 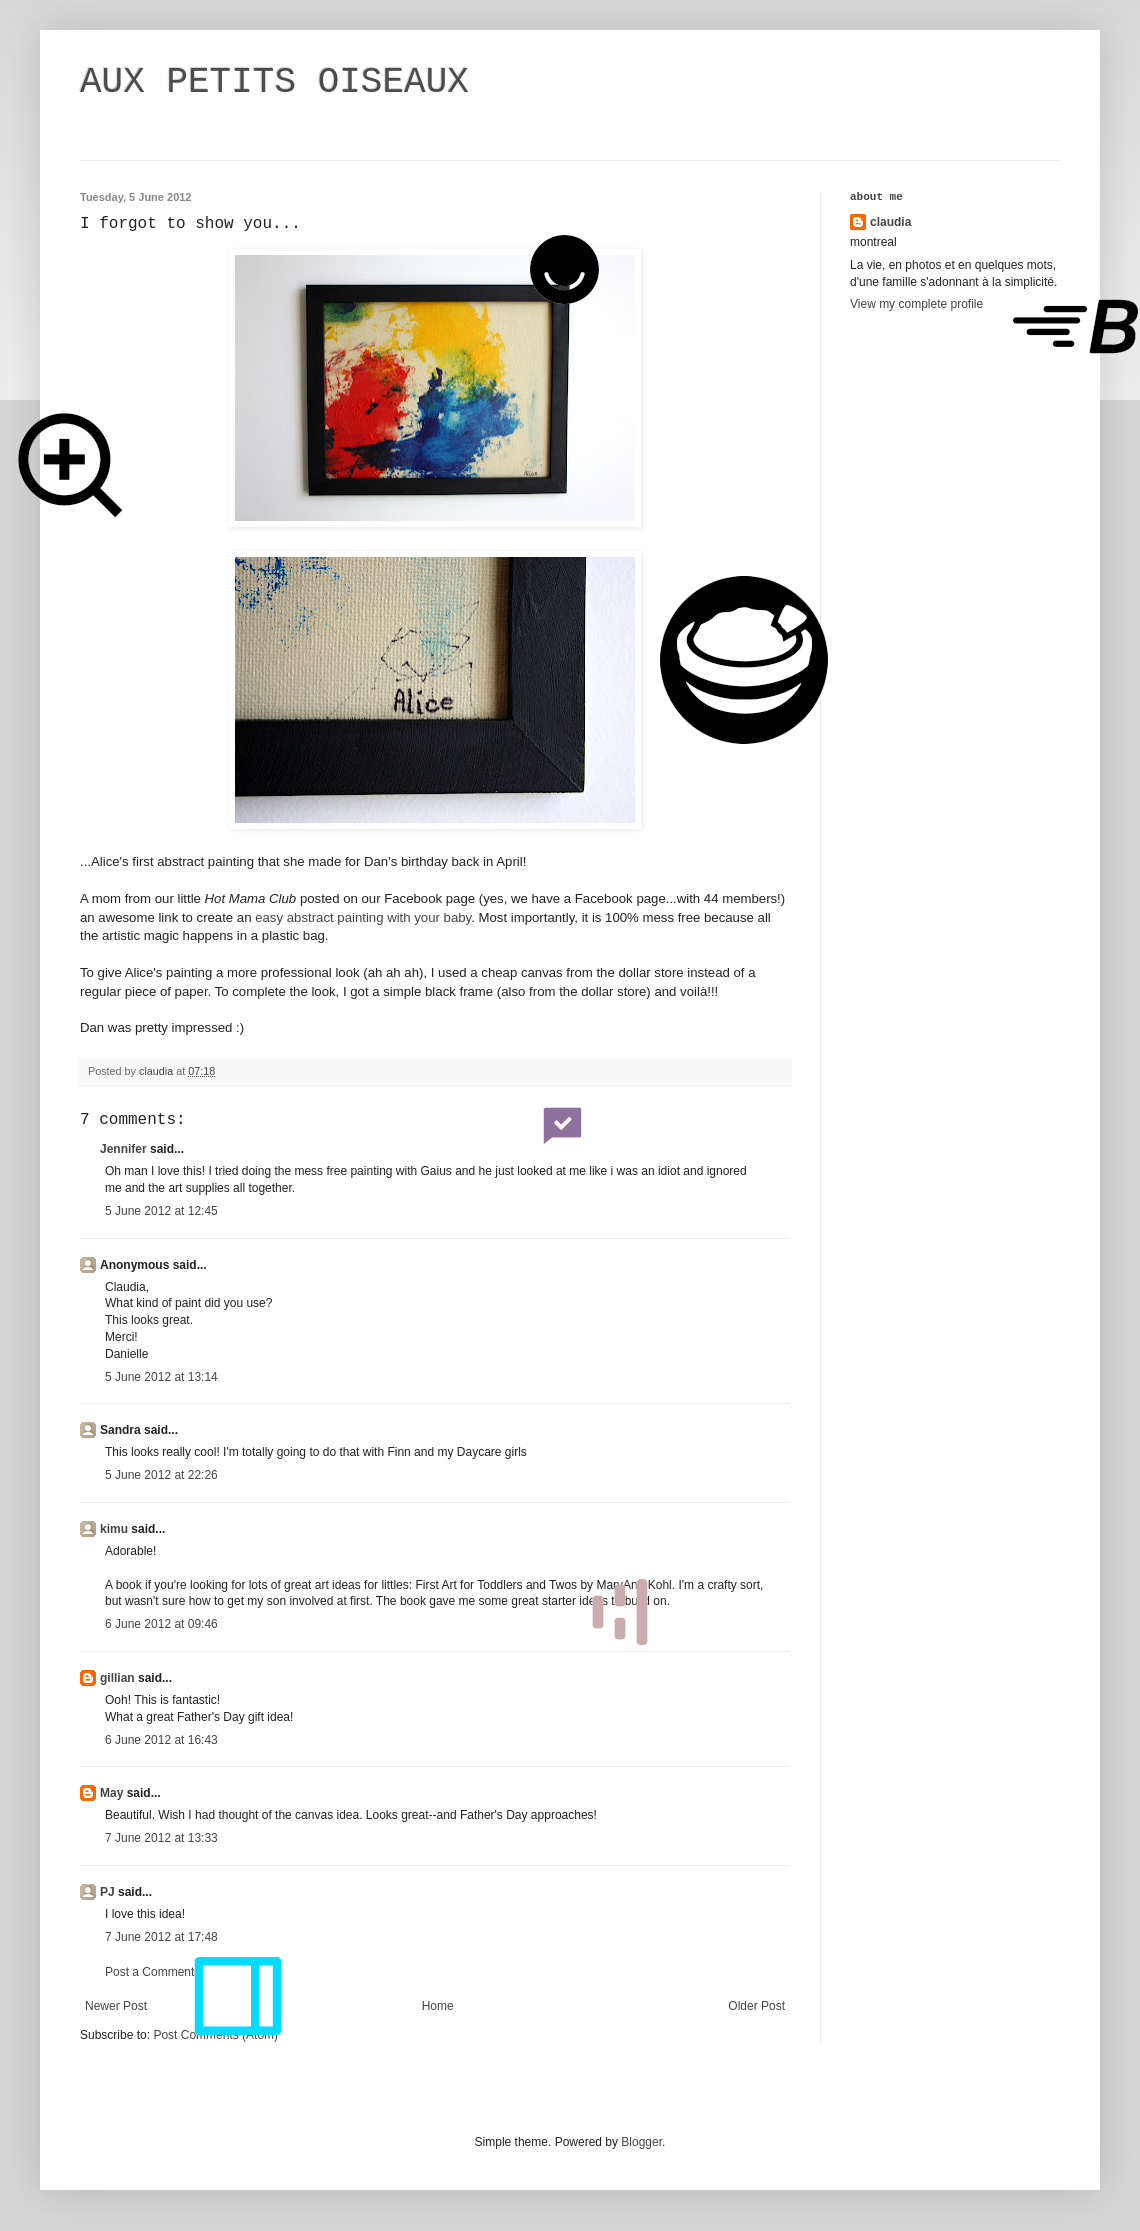 What do you see at coordinates (744, 660) in the screenshot?
I see `open Apache Guacamole remote desktop gateway` at bounding box center [744, 660].